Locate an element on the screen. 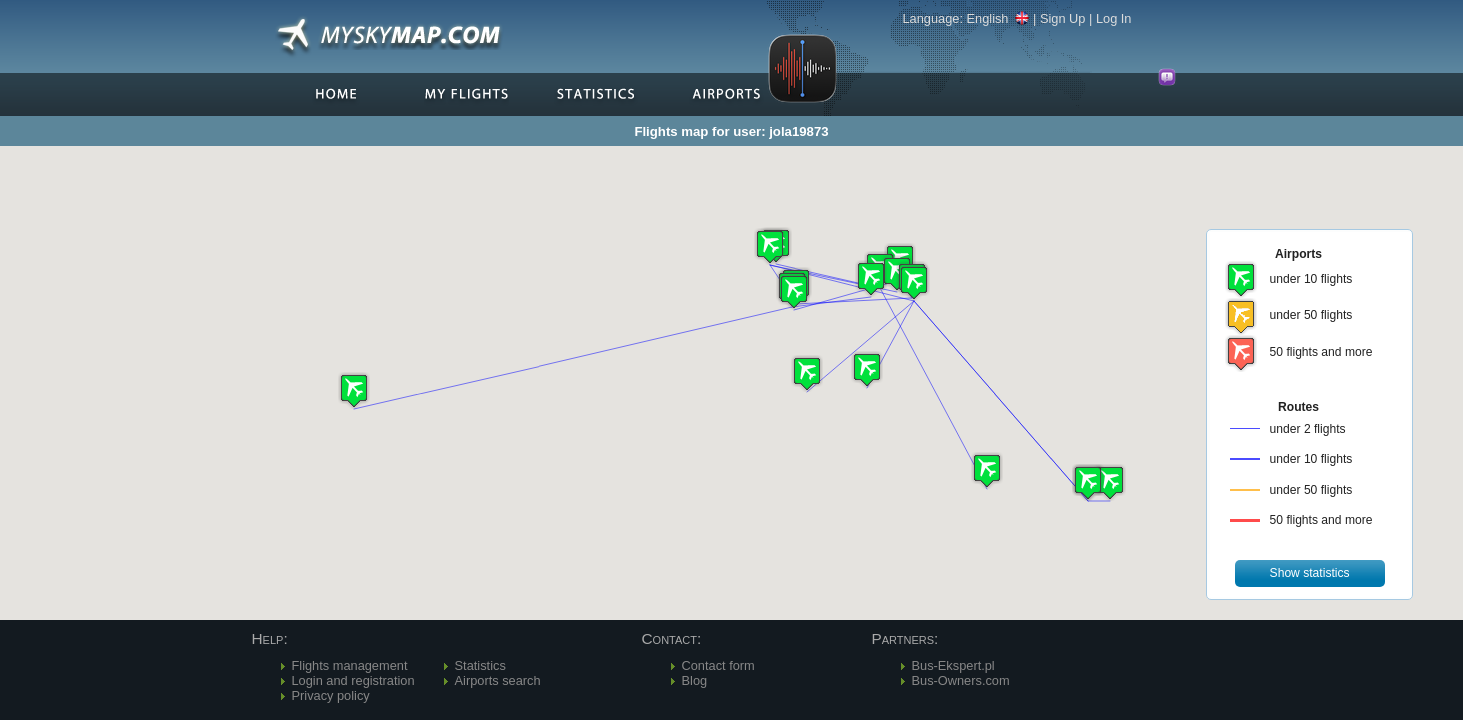  open Feedback Assistant to submit bug reports to Apple is located at coordinates (1167, 77).